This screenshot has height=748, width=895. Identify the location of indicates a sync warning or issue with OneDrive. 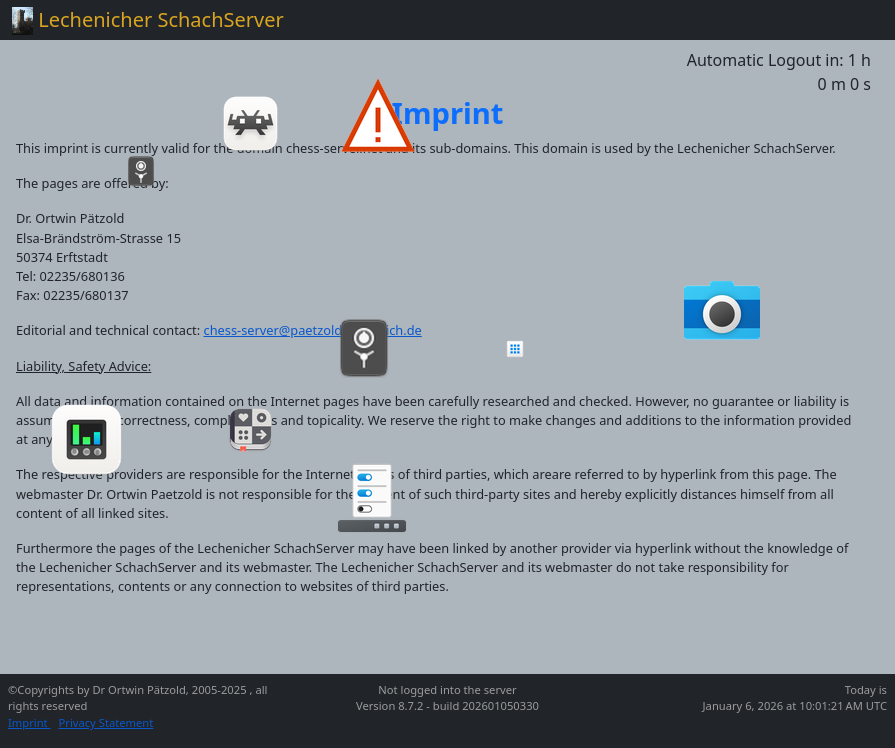
(378, 115).